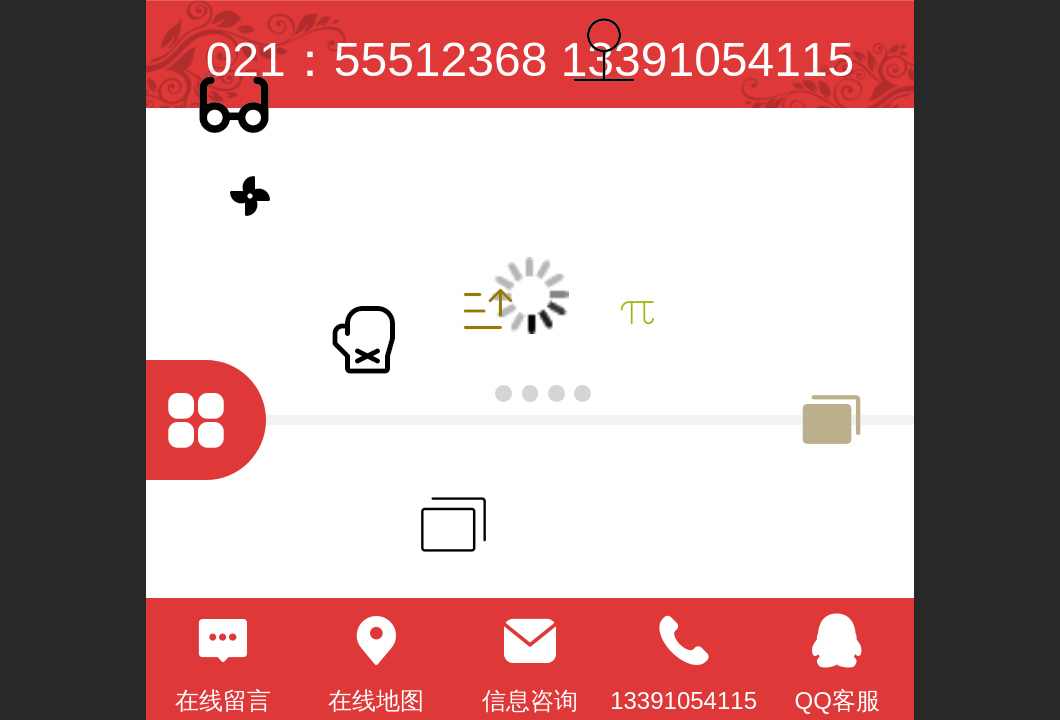  I want to click on mark a location on the map, so click(604, 51).